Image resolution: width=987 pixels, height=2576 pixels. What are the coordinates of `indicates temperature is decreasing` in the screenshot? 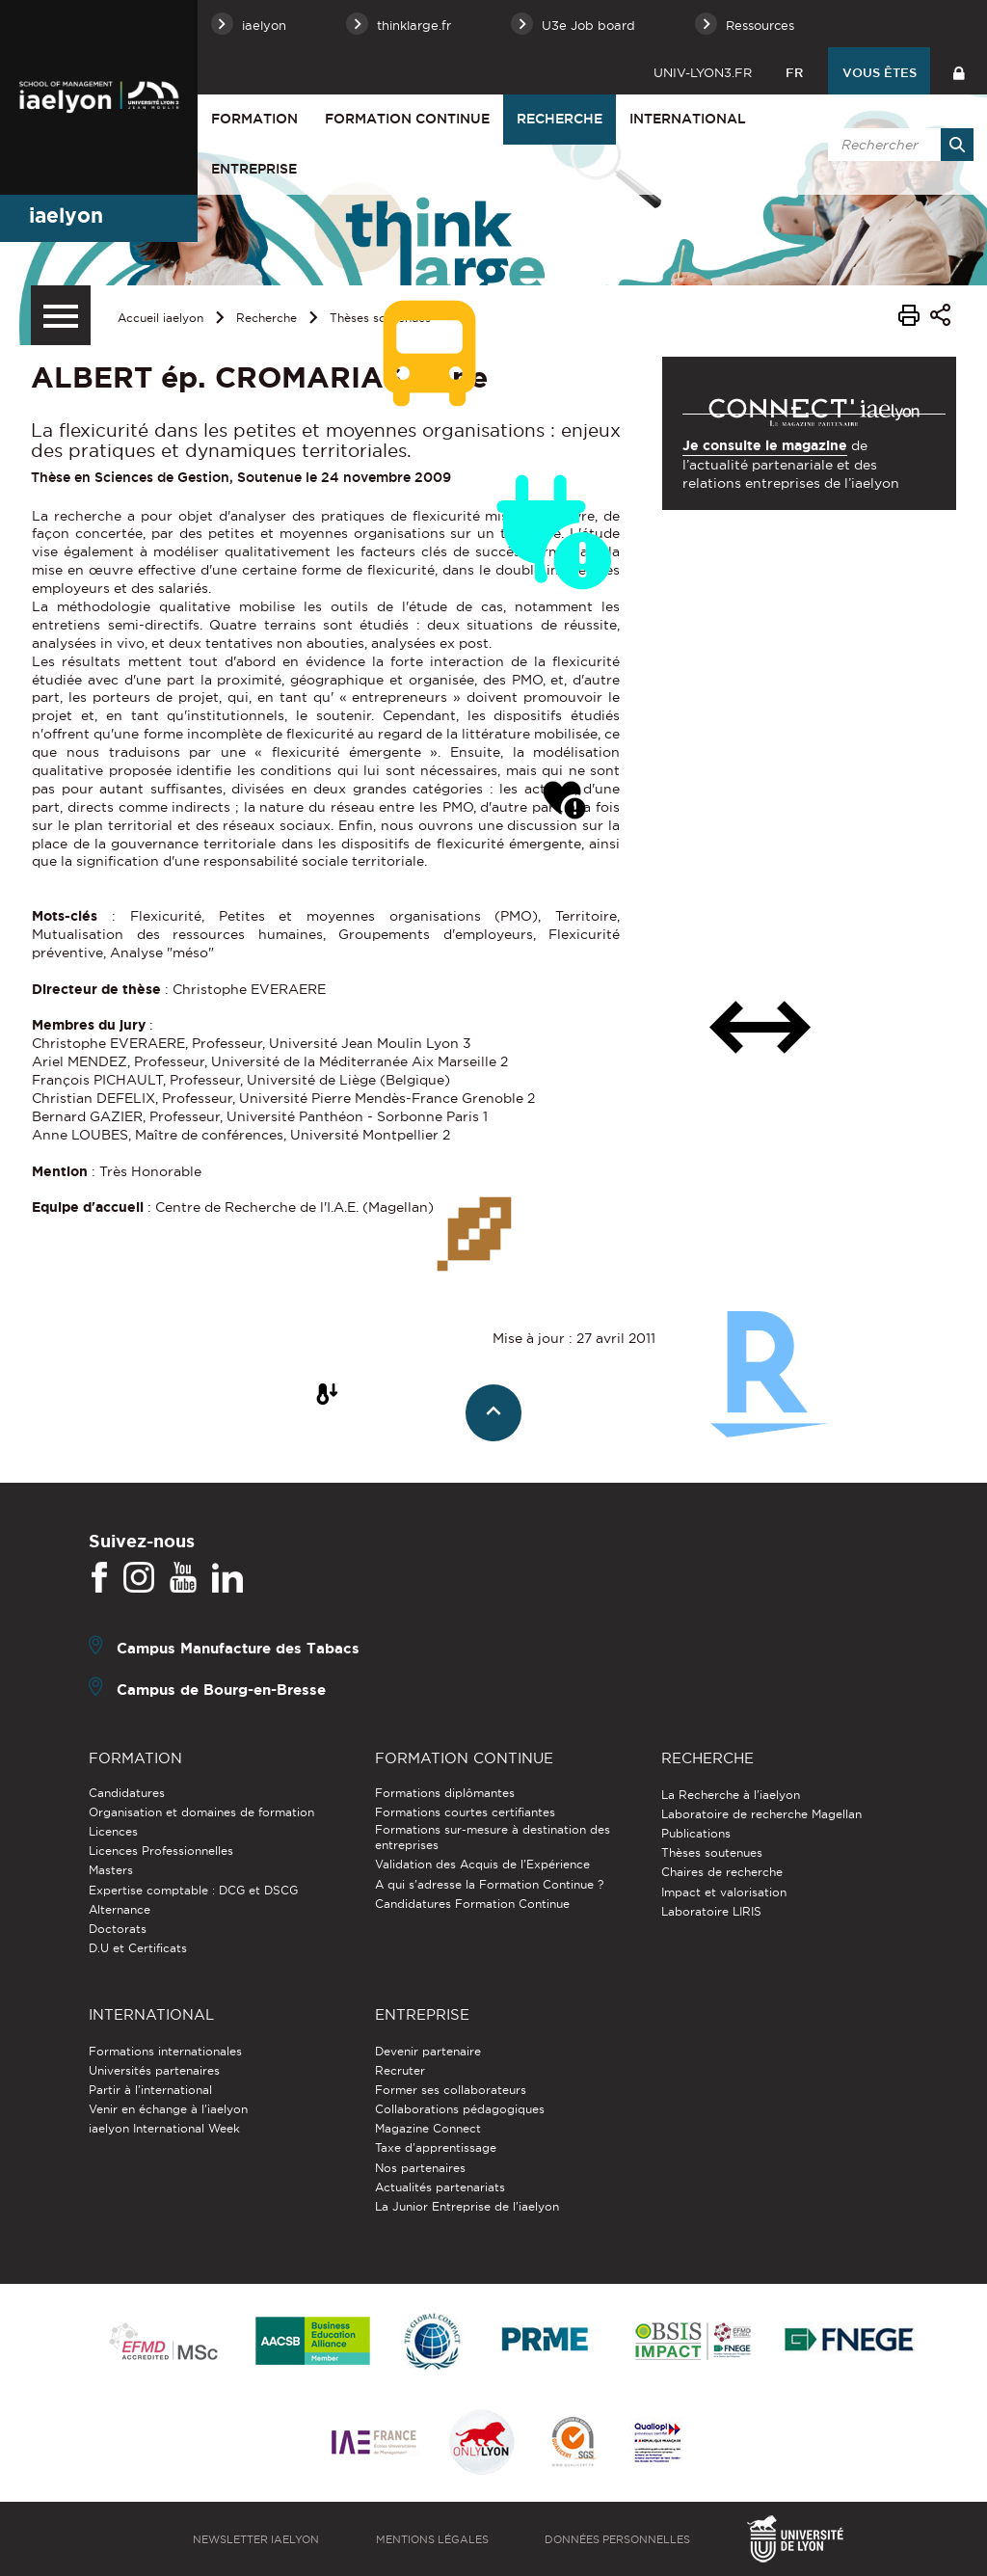 It's located at (327, 1394).